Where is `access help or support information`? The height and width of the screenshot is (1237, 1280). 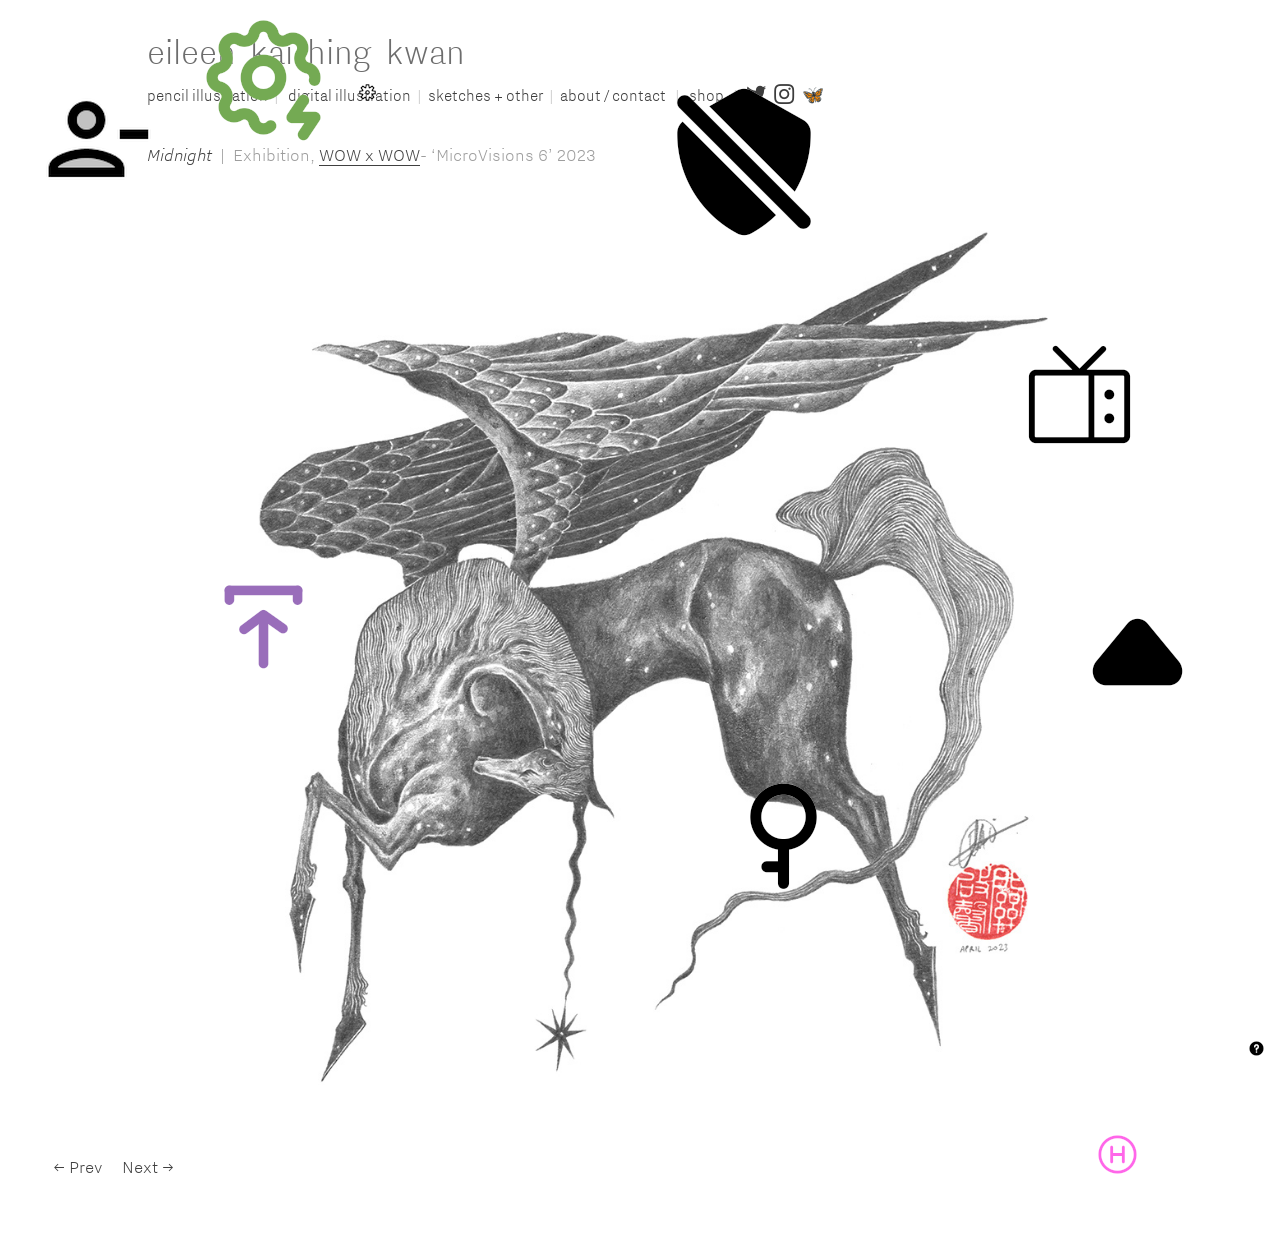 access help or support information is located at coordinates (1256, 1048).